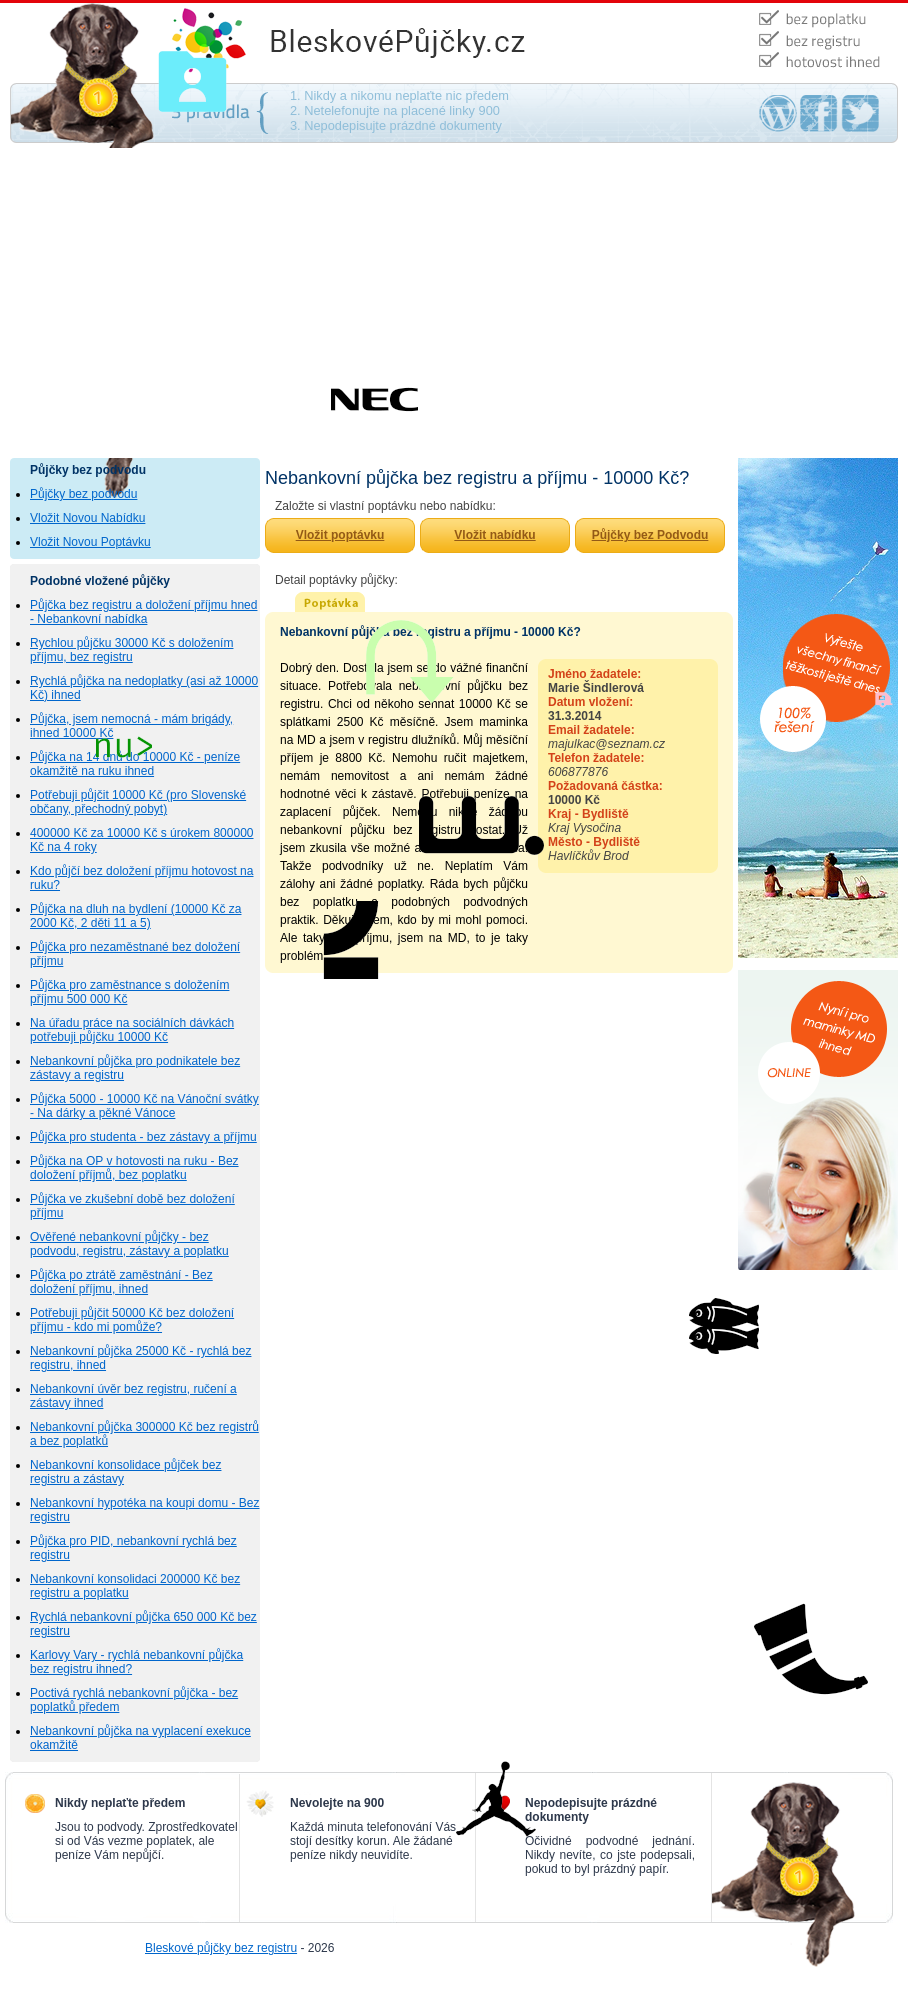  I want to click on Flask web framework logo, so click(811, 1649).